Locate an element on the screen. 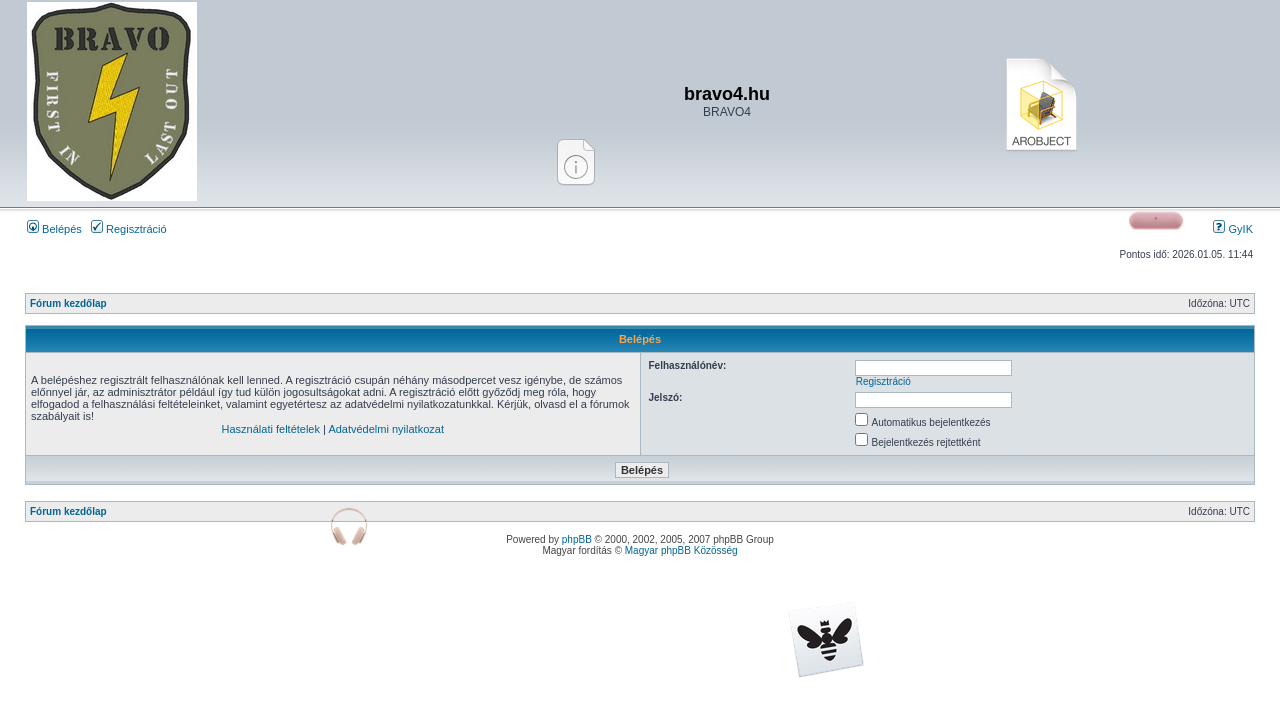 This screenshot has width=1280, height=720. connect bluetooth headphones is located at coordinates (349, 527).